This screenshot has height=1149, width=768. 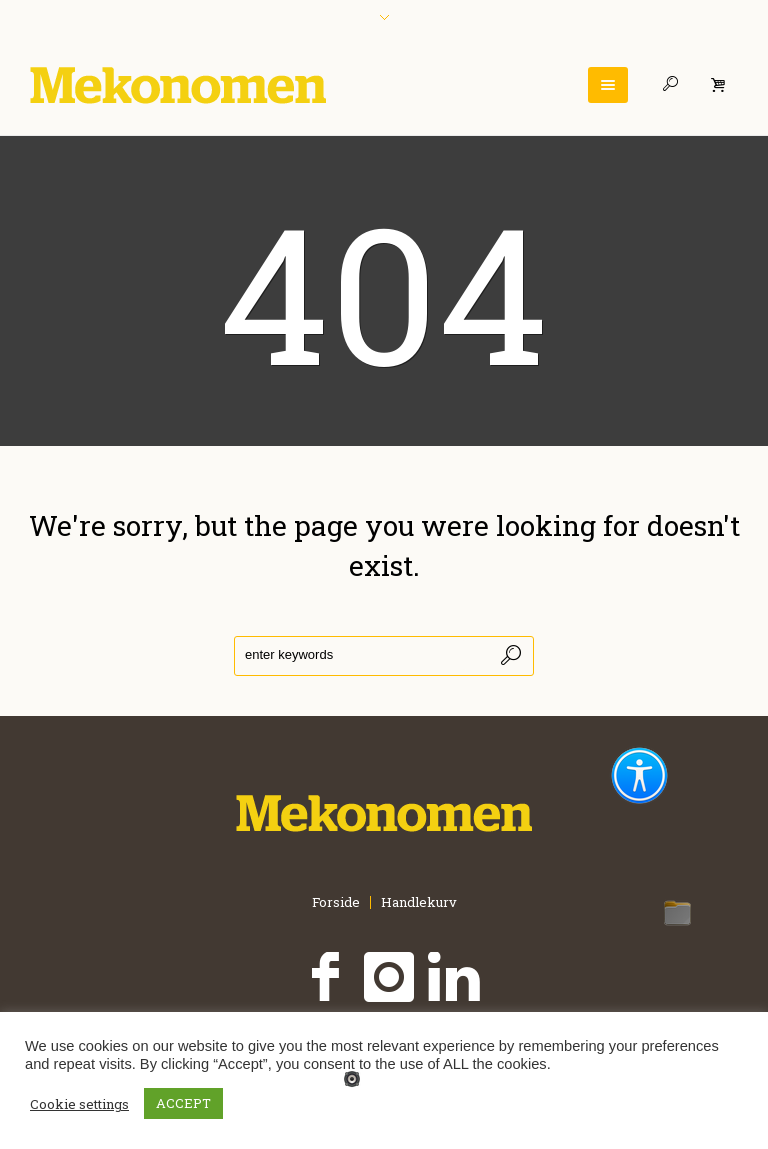 I want to click on open accessibility settings, so click(x=639, y=775).